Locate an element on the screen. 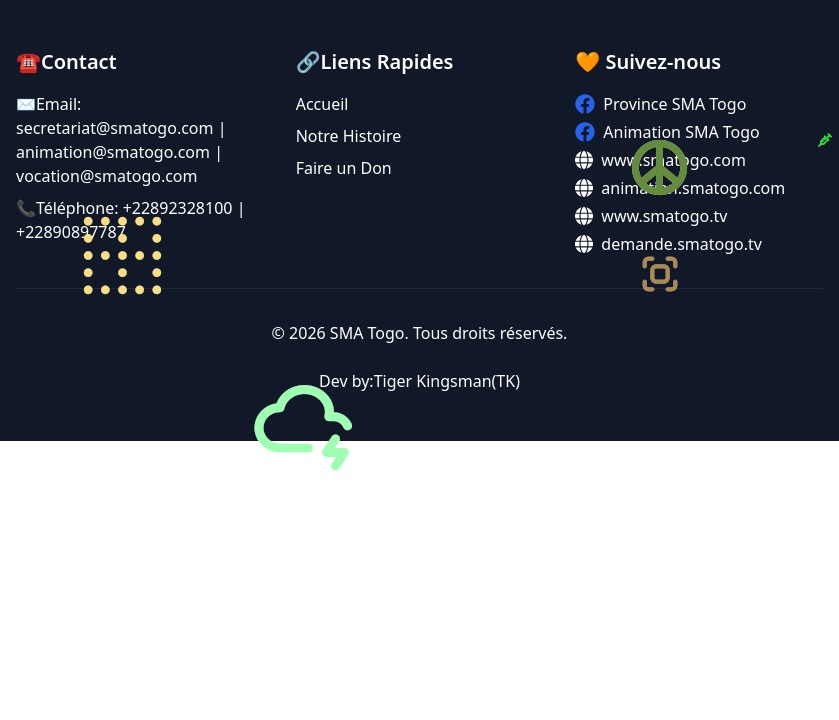 Image resolution: width=839 pixels, height=720 pixels. remove all borders from selected element is located at coordinates (122, 255).